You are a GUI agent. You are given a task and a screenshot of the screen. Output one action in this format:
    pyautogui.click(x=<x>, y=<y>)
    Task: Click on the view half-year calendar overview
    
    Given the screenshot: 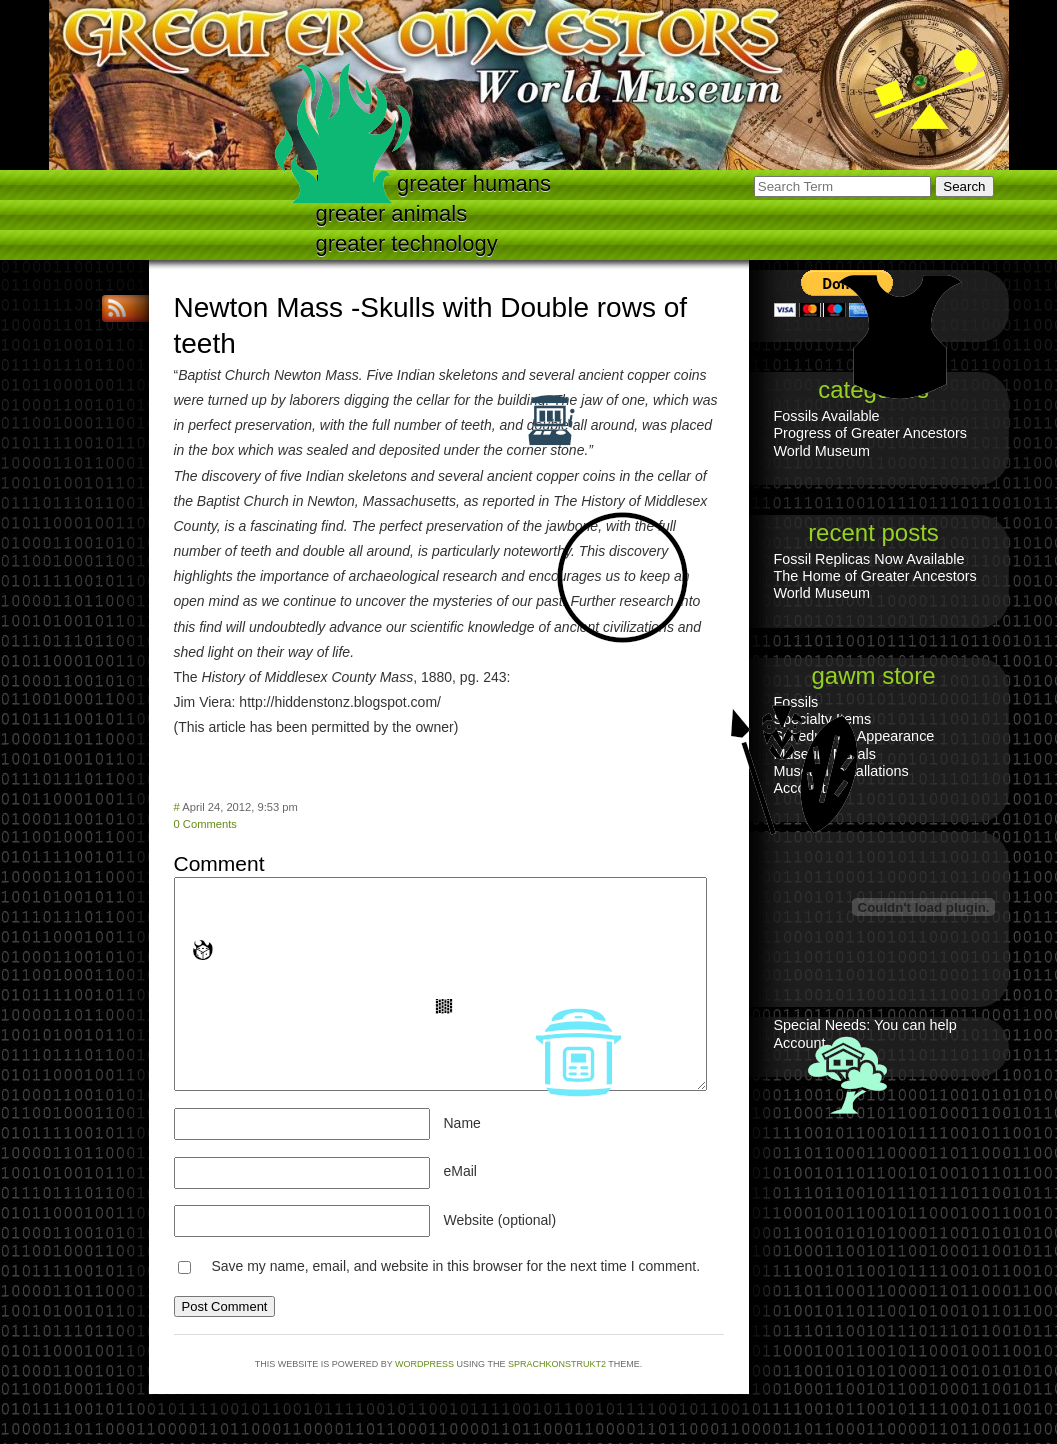 What is the action you would take?
    pyautogui.click(x=444, y=1006)
    